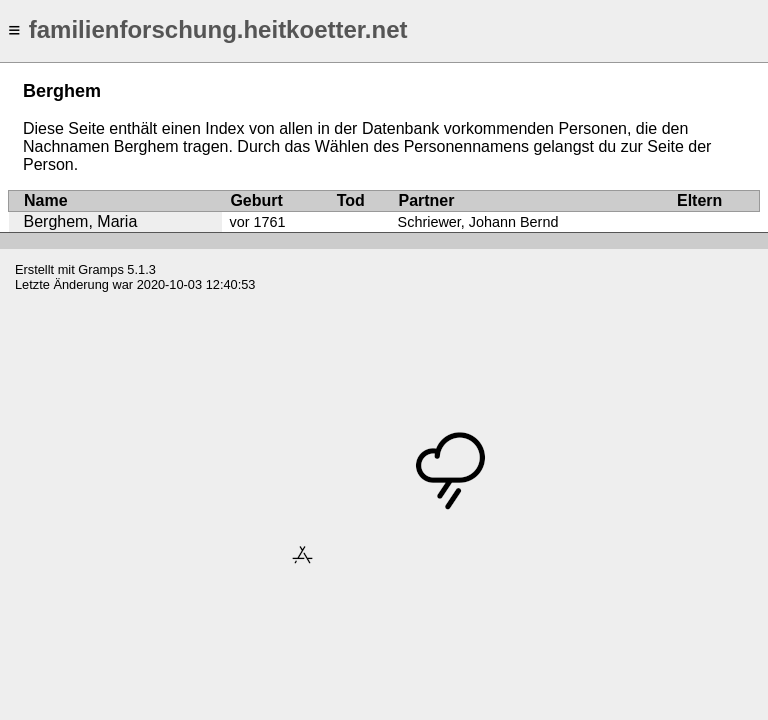  Describe the element at coordinates (302, 555) in the screenshot. I see `open the app store` at that location.